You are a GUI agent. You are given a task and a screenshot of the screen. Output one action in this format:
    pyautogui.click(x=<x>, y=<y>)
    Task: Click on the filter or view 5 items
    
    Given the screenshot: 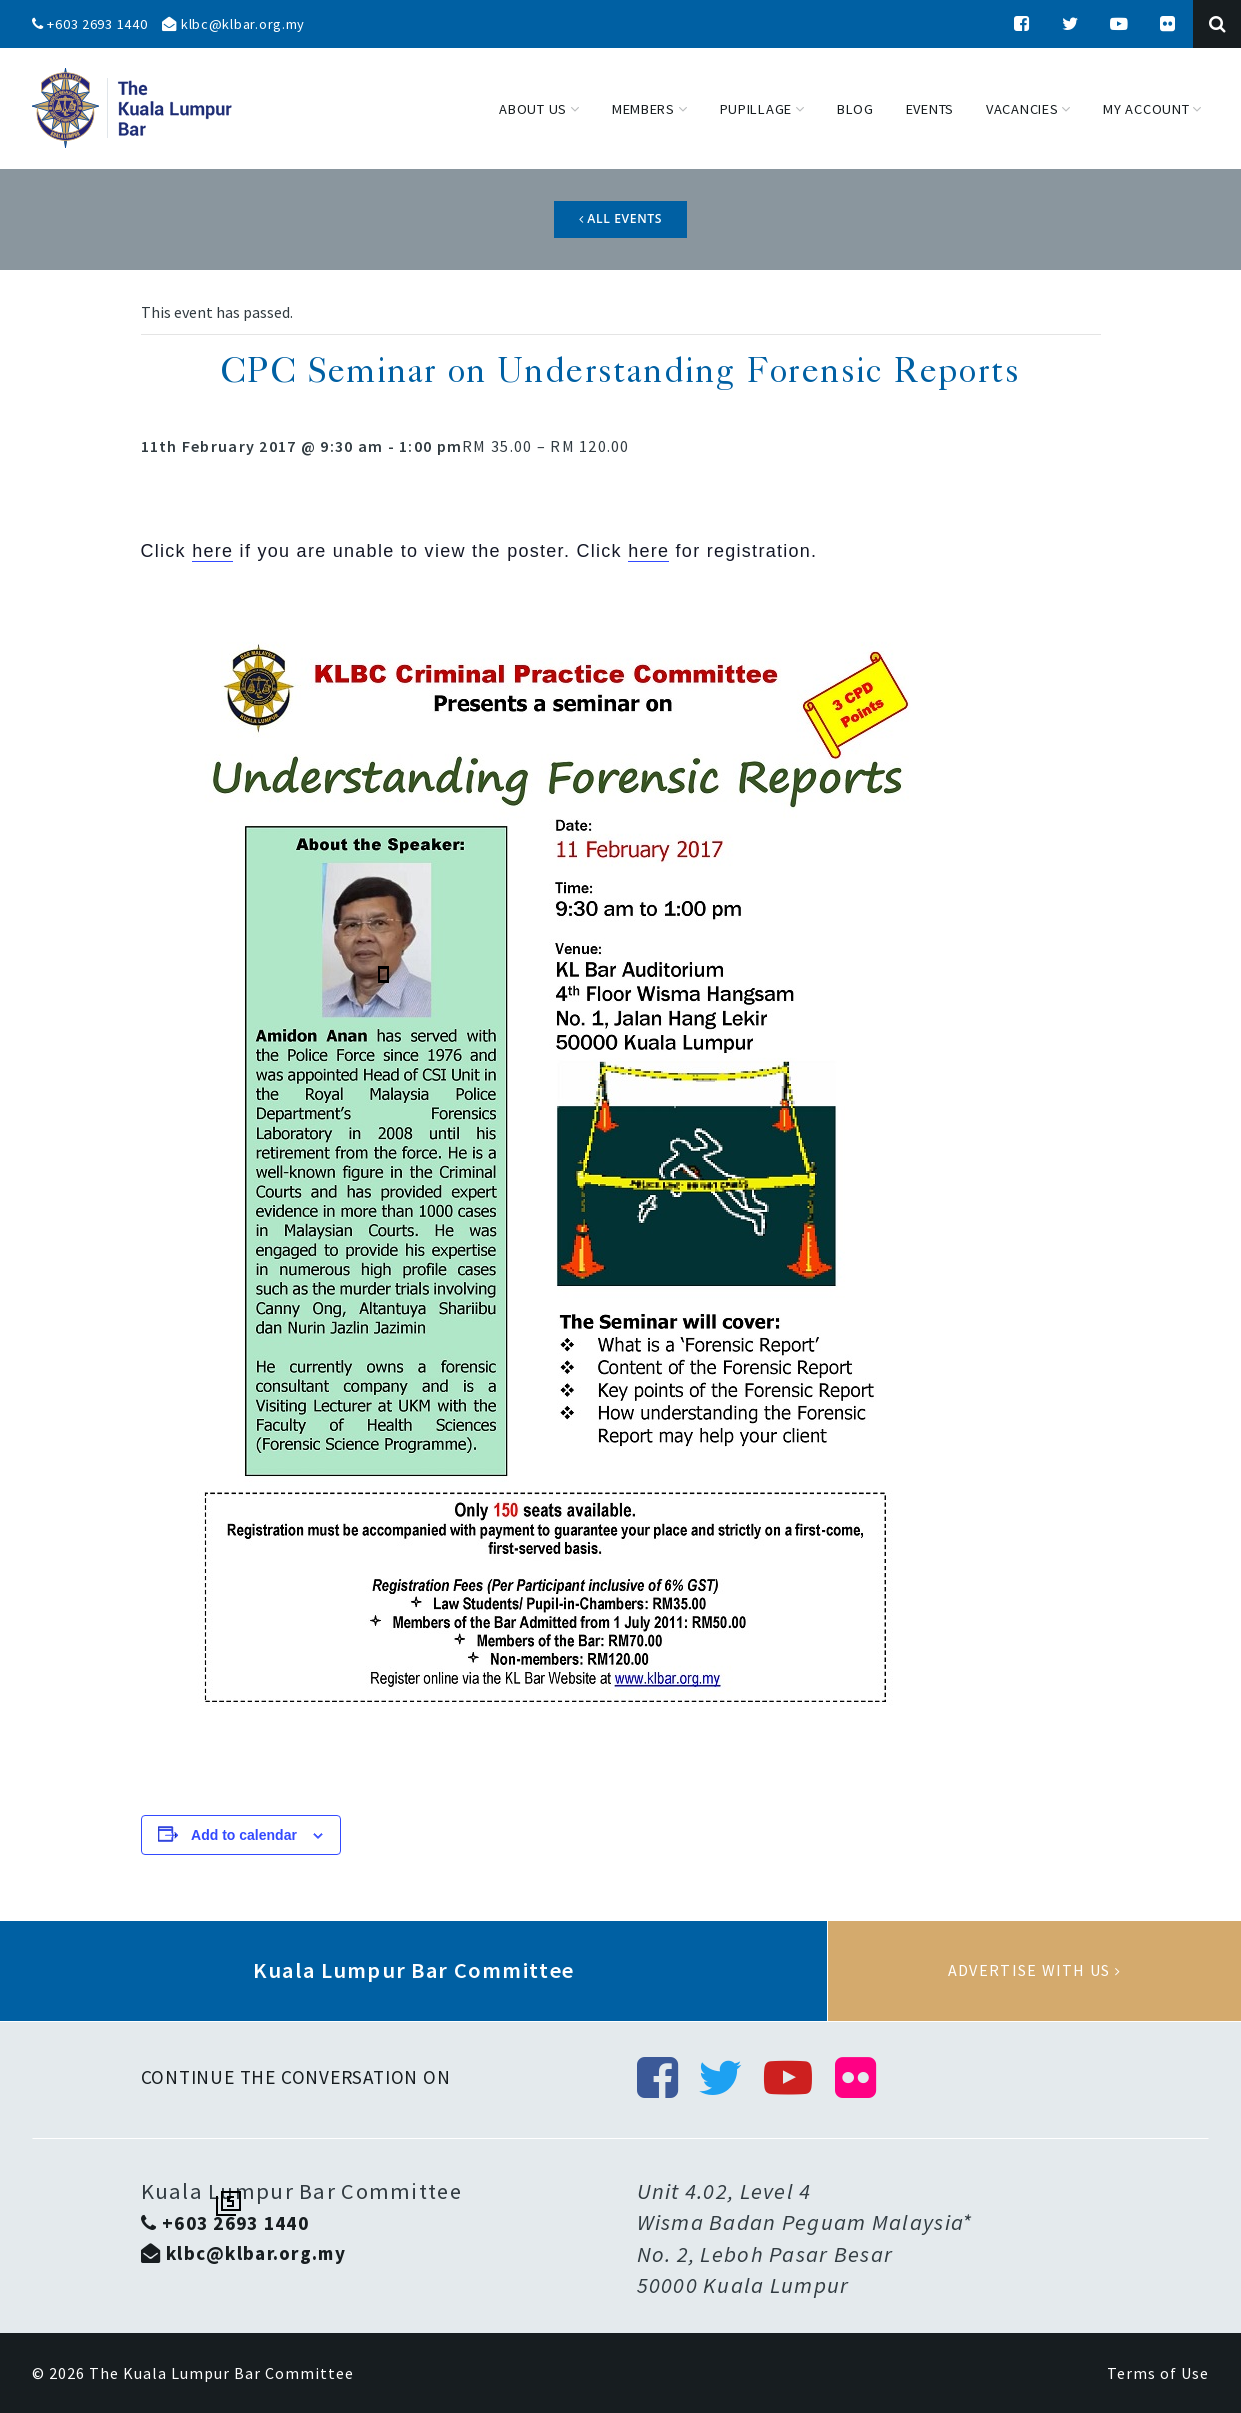 What is the action you would take?
    pyautogui.click(x=228, y=2203)
    